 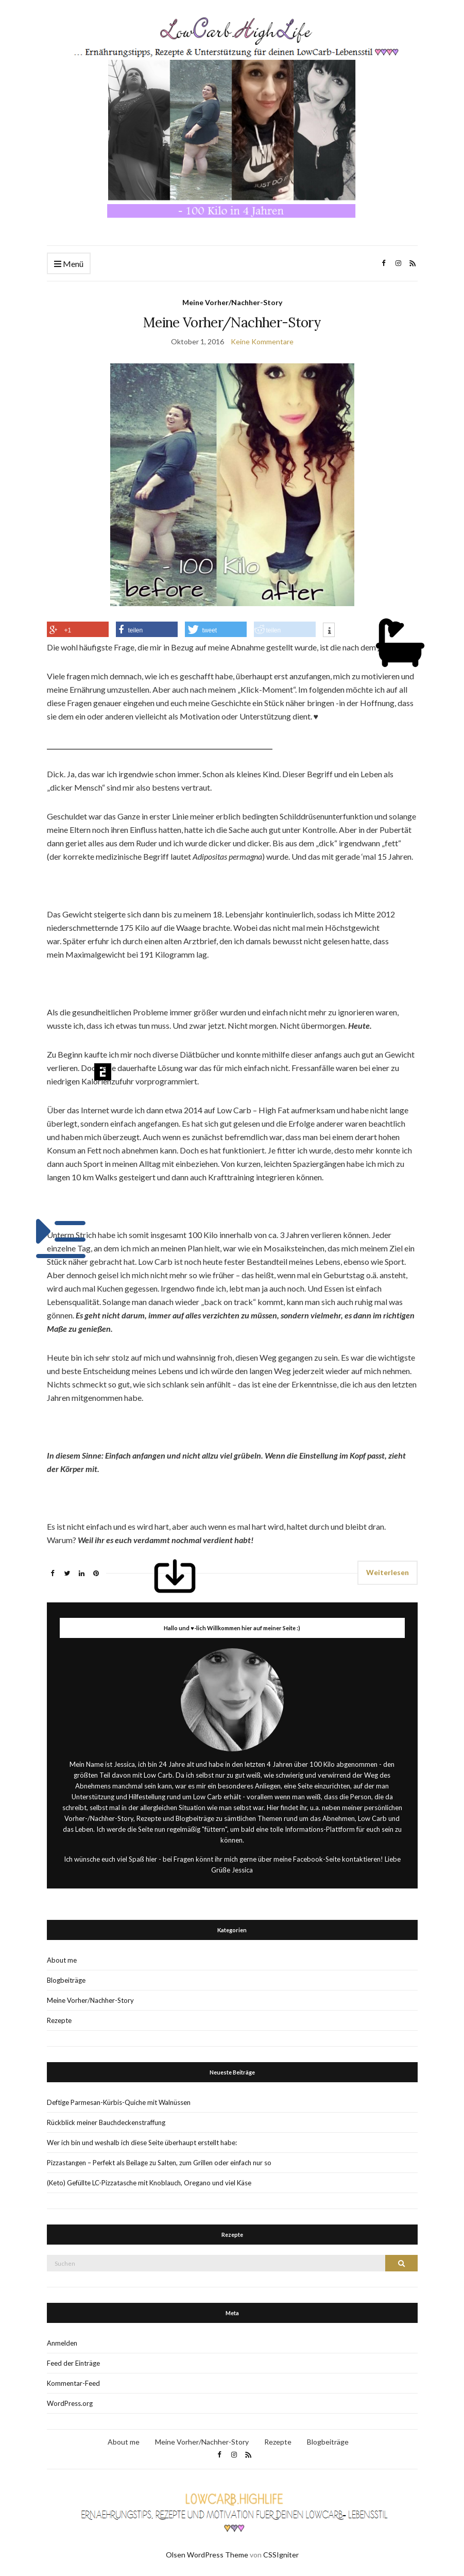 What do you see at coordinates (175, 1578) in the screenshot?
I see `import a file or data into the app` at bounding box center [175, 1578].